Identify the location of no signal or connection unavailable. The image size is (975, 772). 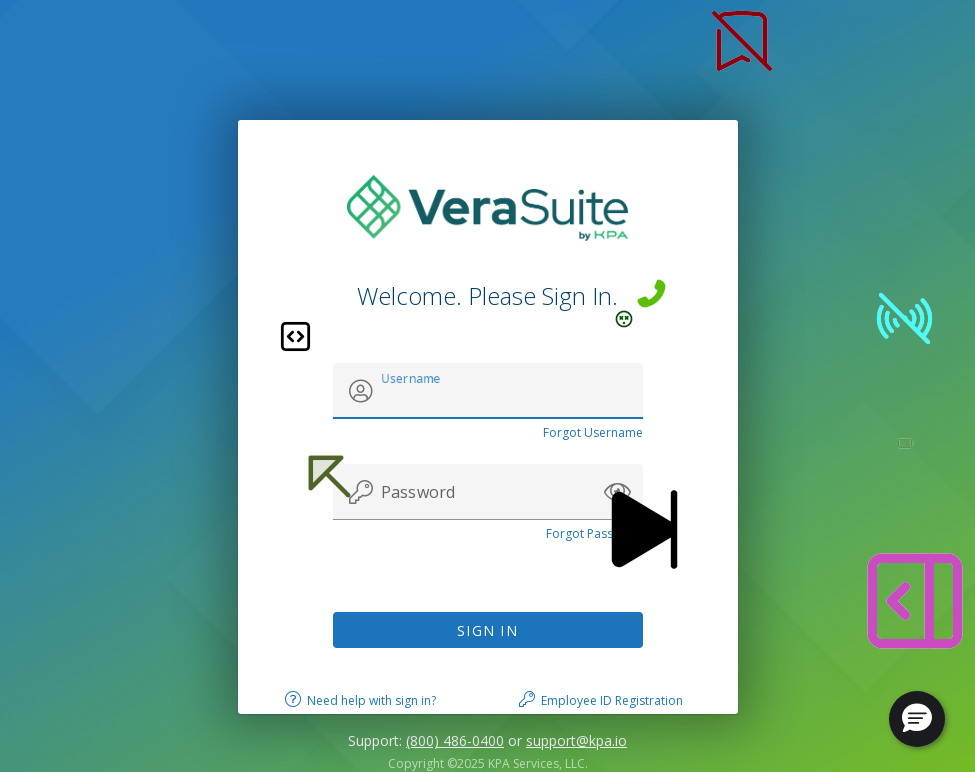
(904, 318).